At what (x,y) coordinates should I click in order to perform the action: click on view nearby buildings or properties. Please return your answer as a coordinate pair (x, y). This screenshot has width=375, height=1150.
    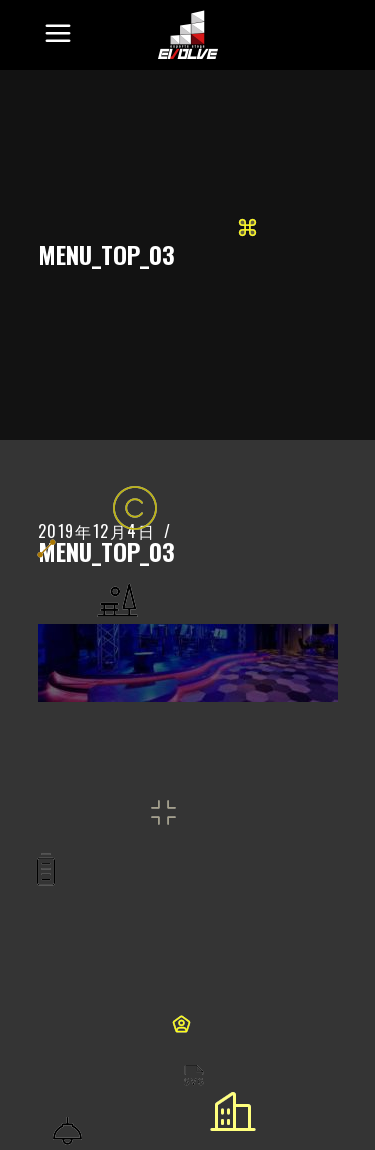
    Looking at the image, I should click on (233, 1113).